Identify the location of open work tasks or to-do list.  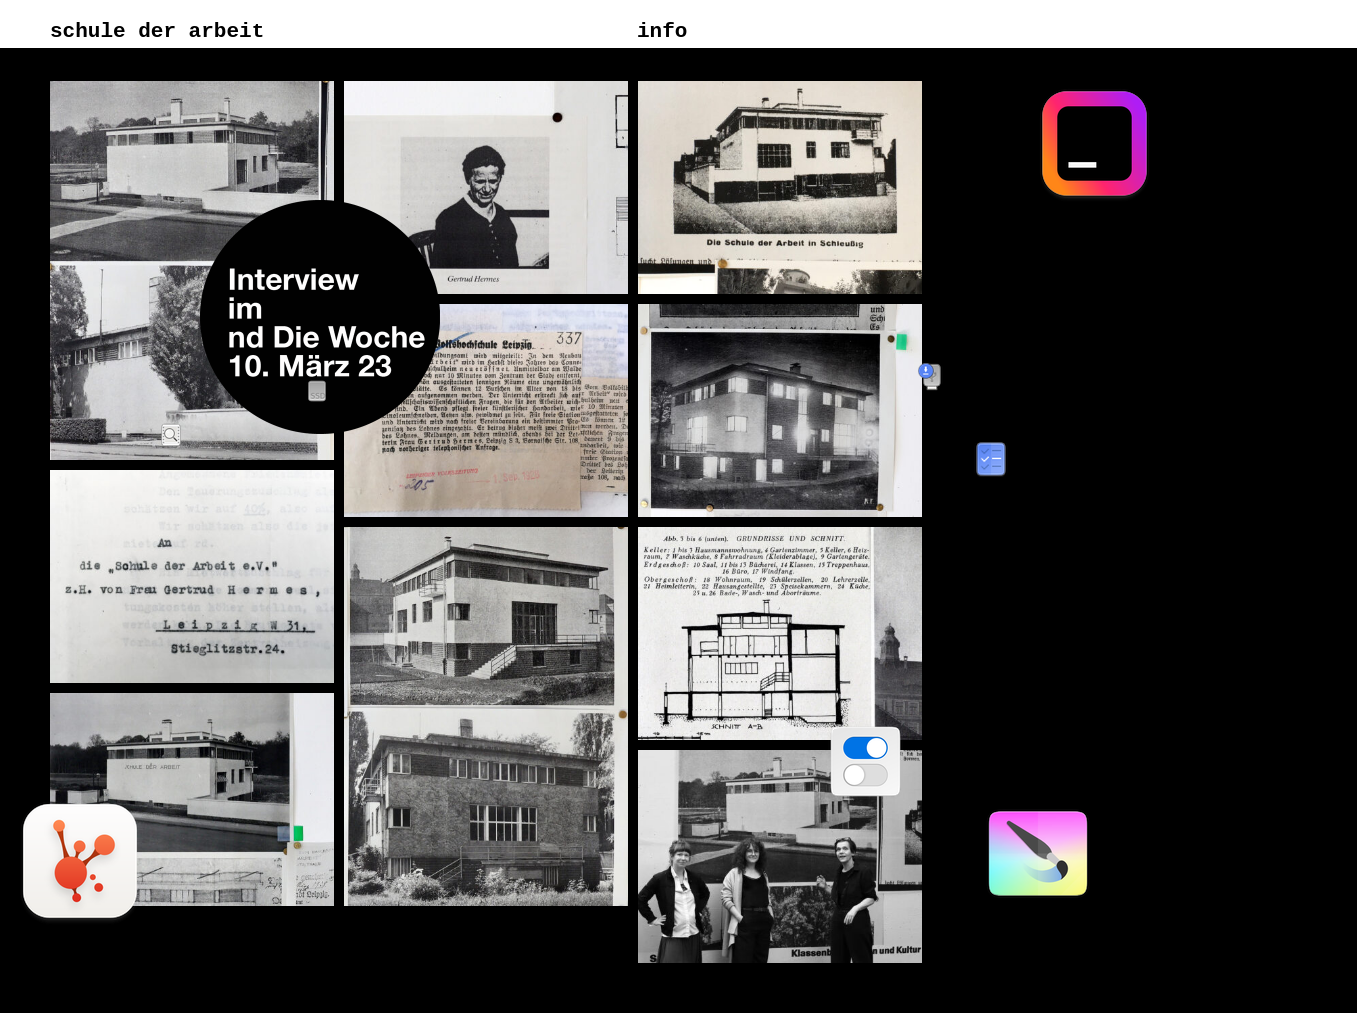
(991, 459).